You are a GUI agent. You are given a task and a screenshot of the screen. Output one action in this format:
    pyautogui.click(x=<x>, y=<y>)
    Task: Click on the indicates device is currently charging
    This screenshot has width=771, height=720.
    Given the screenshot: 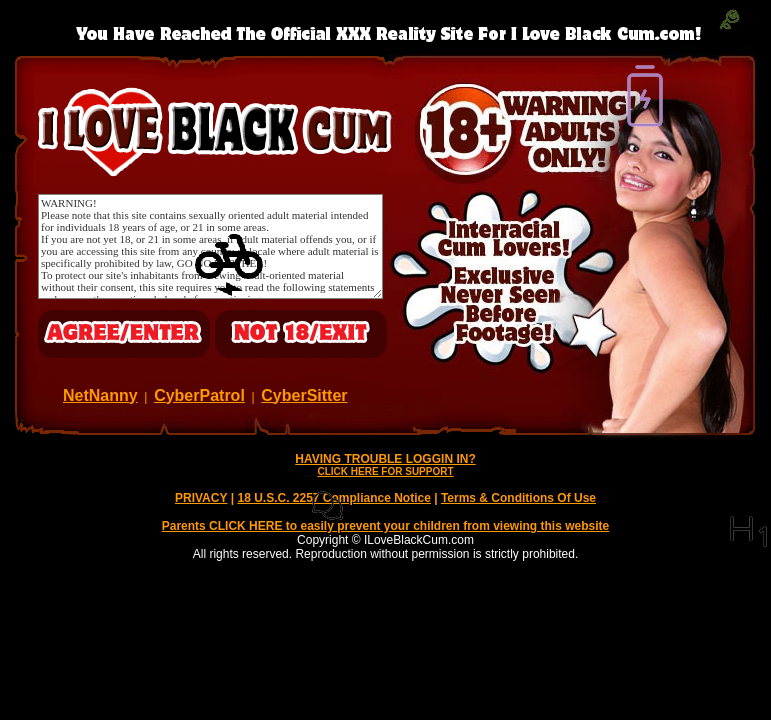 What is the action you would take?
    pyautogui.click(x=645, y=97)
    